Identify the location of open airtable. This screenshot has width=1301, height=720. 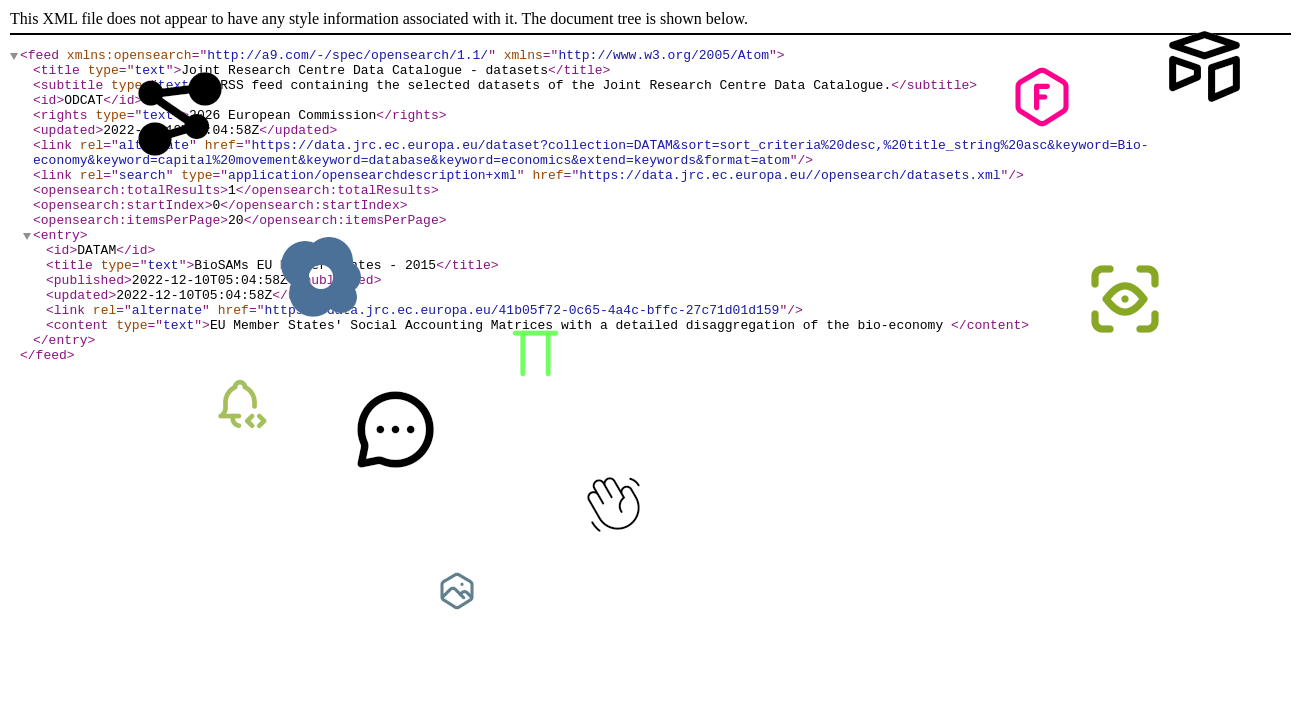
(1204, 66).